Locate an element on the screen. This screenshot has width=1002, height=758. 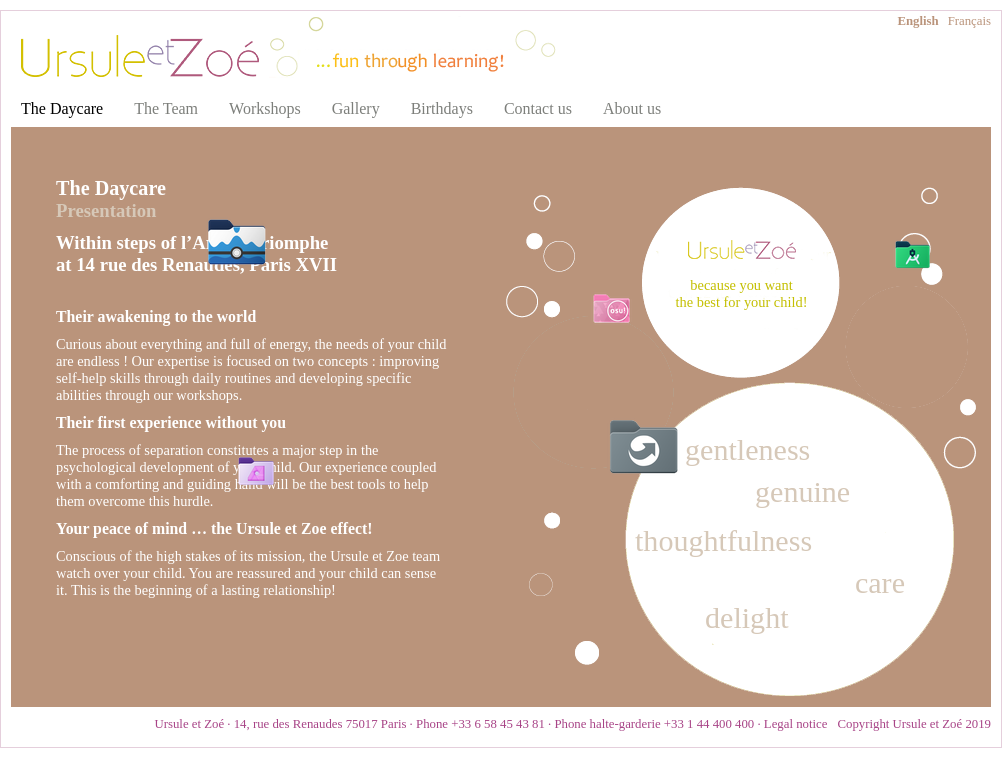
open android studio project folder is located at coordinates (912, 255).